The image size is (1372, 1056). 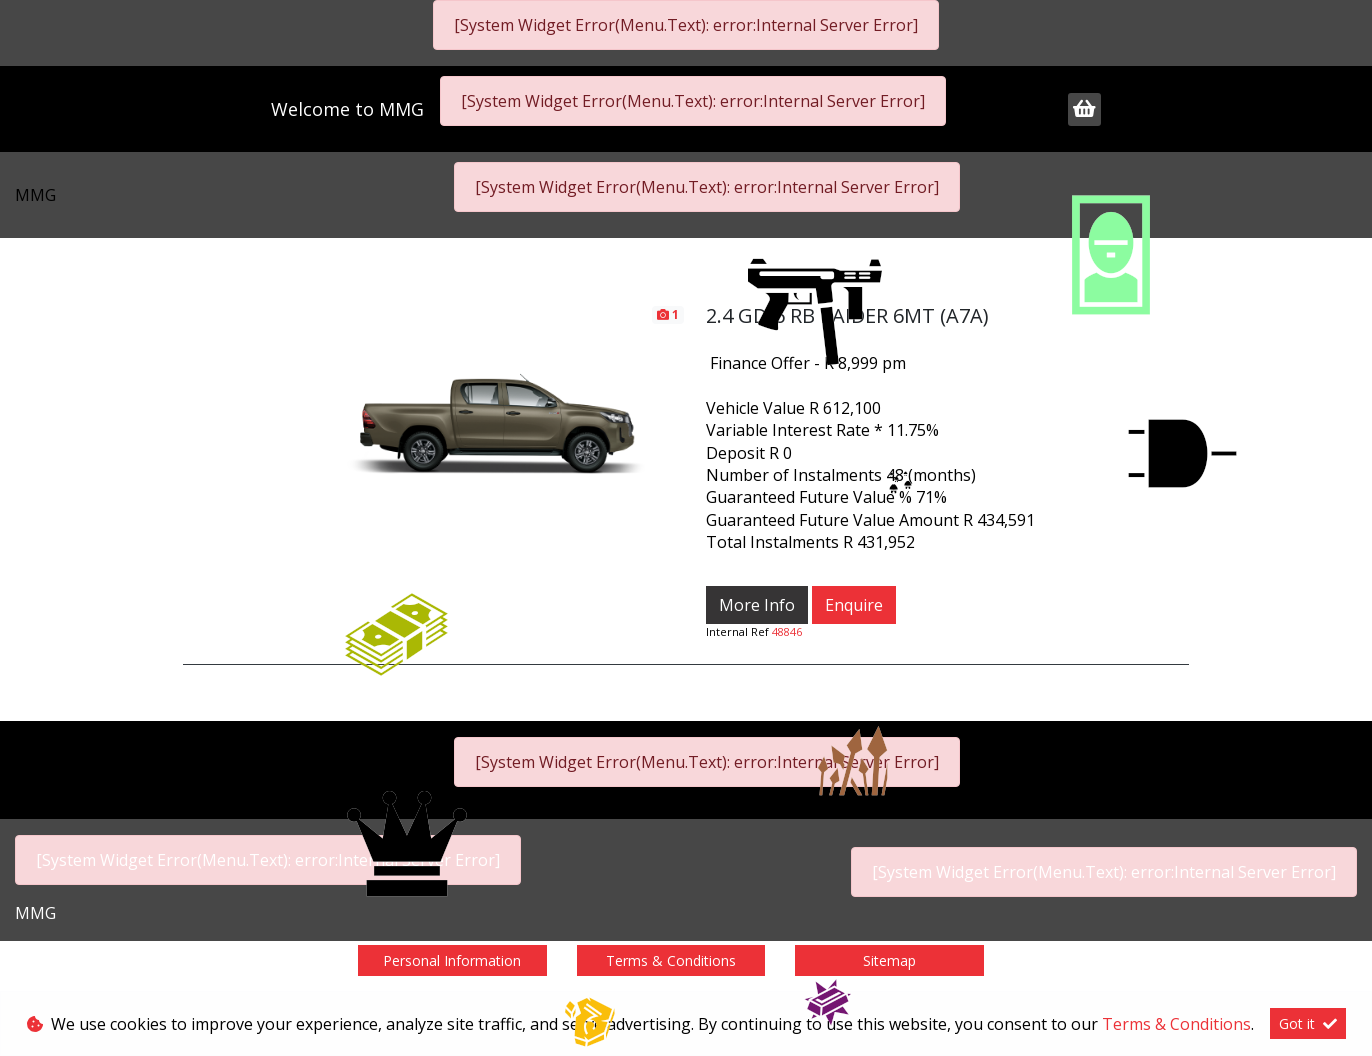 What do you see at coordinates (815, 312) in the screenshot?
I see `select submachine gun weapon in game inventory` at bounding box center [815, 312].